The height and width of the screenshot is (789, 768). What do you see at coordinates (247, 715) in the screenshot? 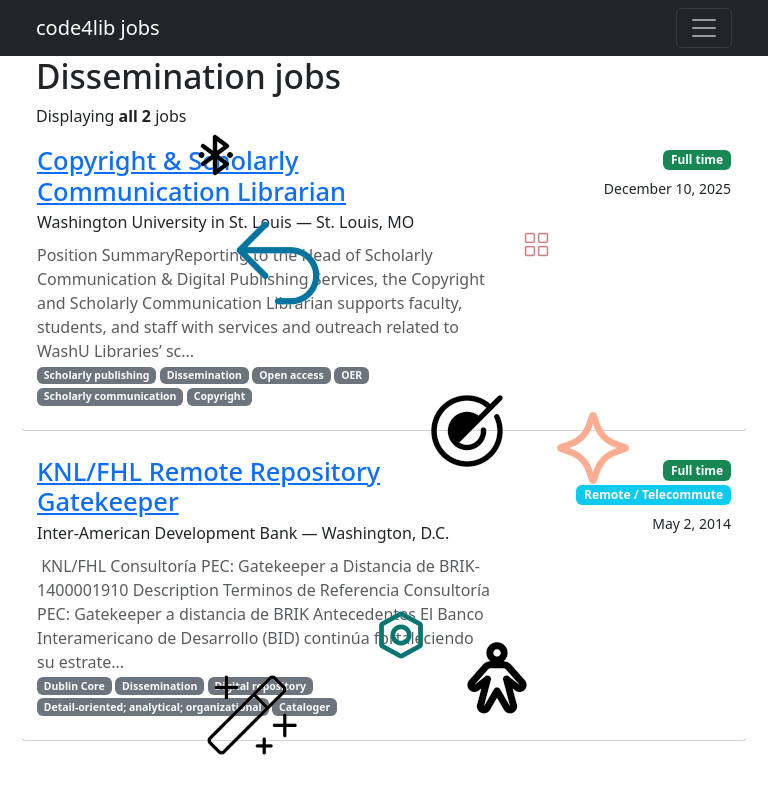
I see `apply auto-enhance or magic editing to content` at bounding box center [247, 715].